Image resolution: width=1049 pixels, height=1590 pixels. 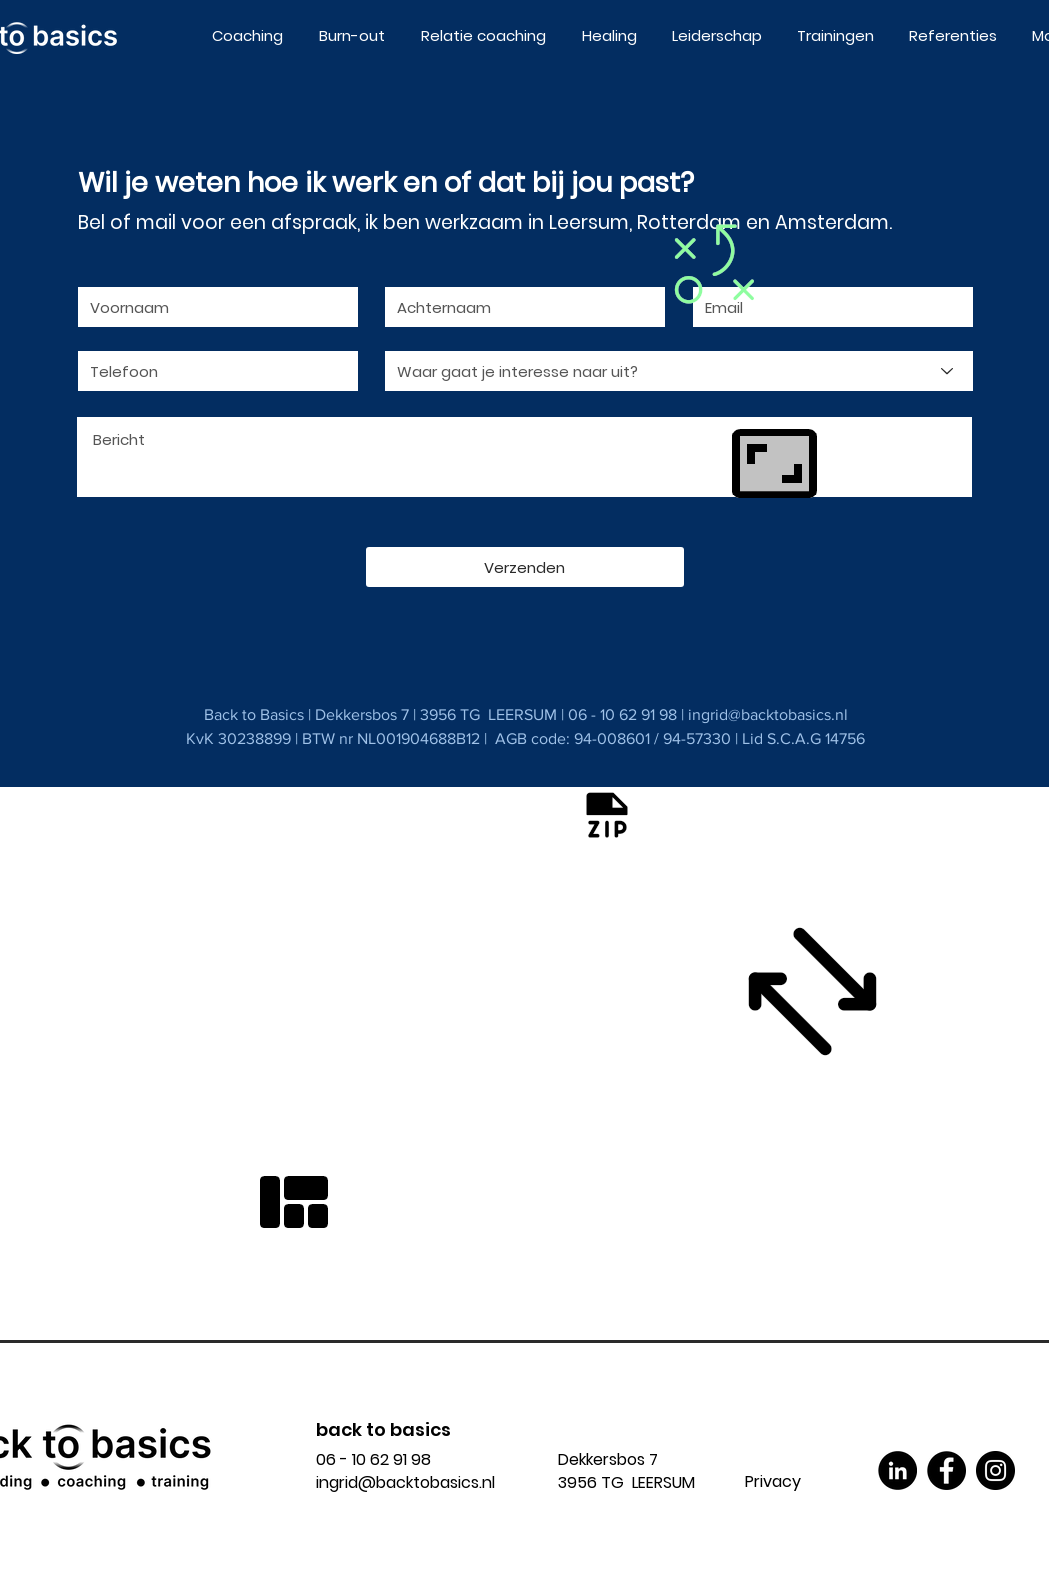 What do you see at coordinates (292, 1204) in the screenshot?
I see `switch to quilt or mosaic view layout` at bounding box center [292, 1204].